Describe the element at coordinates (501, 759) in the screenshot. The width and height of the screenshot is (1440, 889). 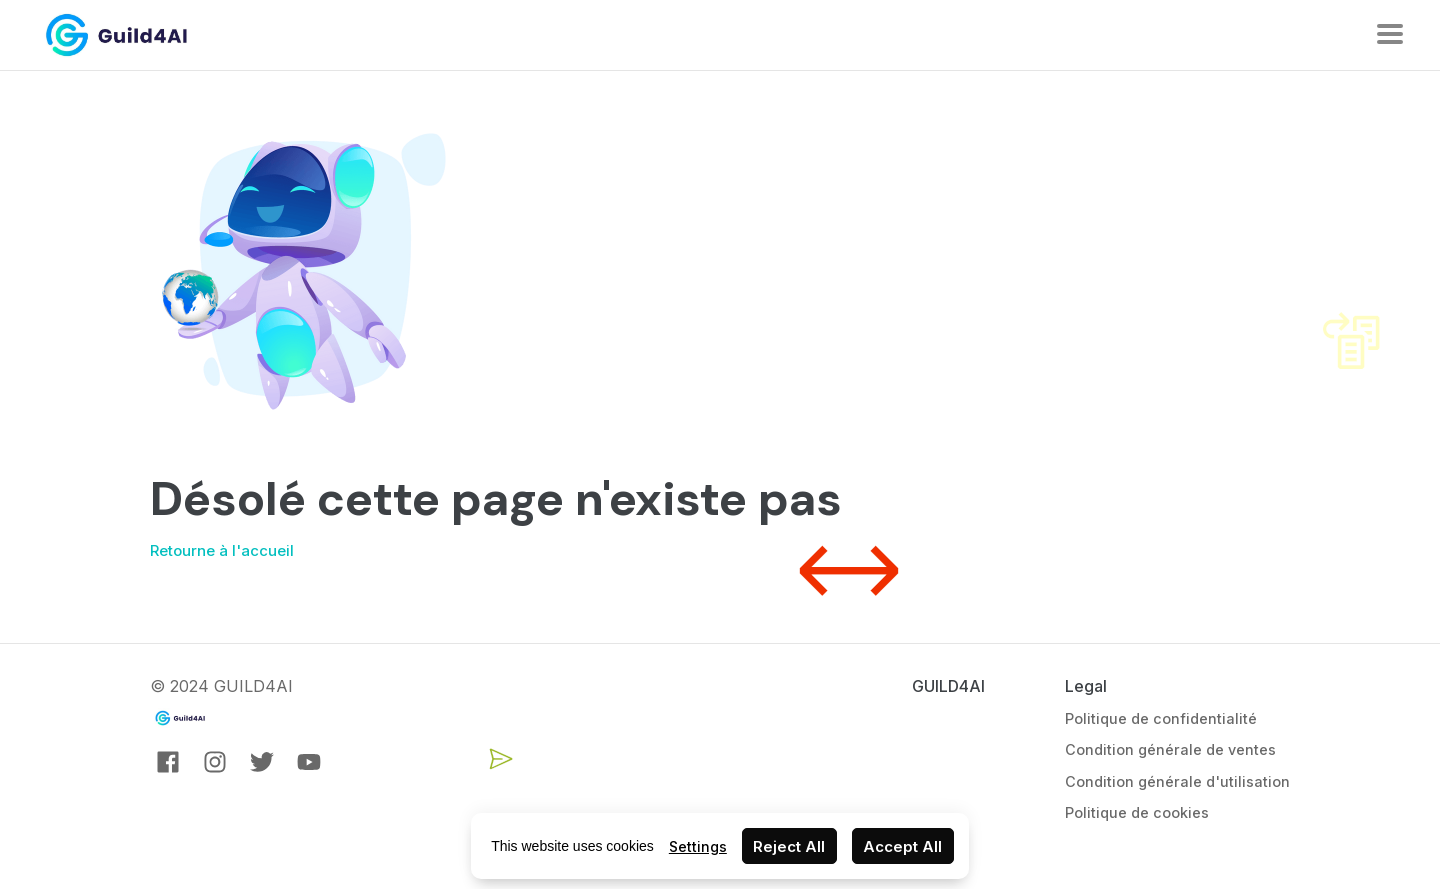
I see `send a message or email` at that location.